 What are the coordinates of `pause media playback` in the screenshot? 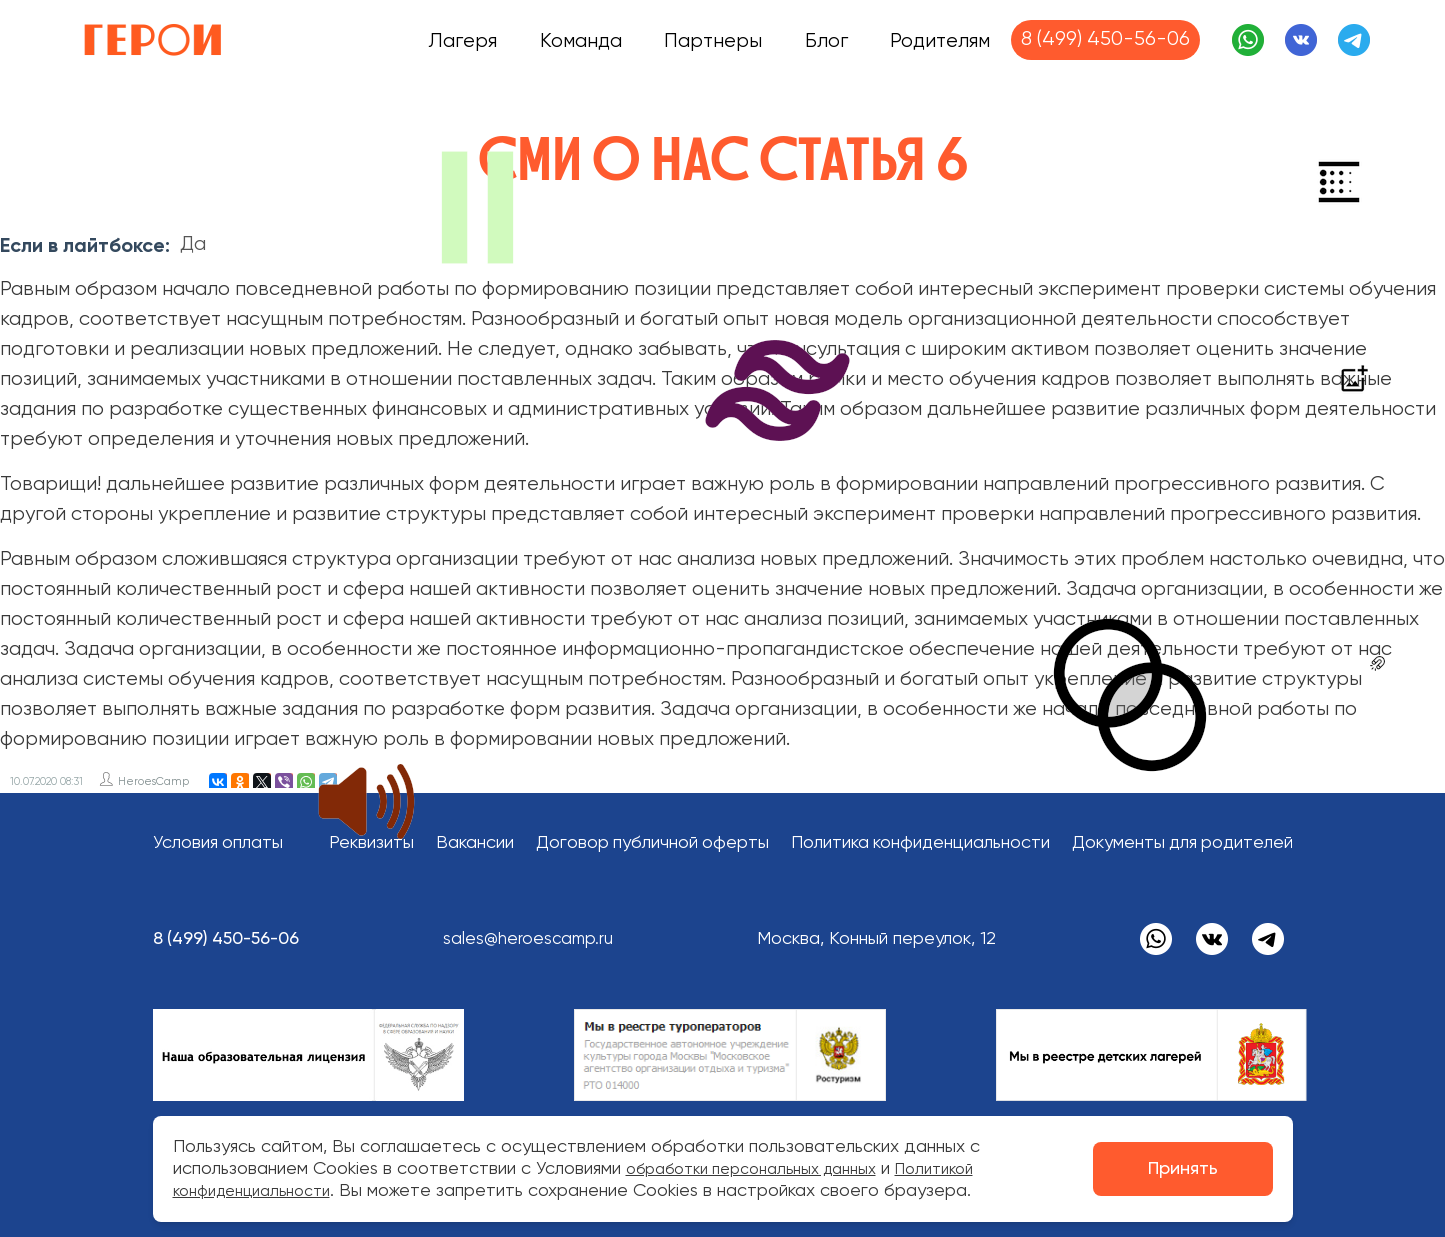 It's located at (477, 207).